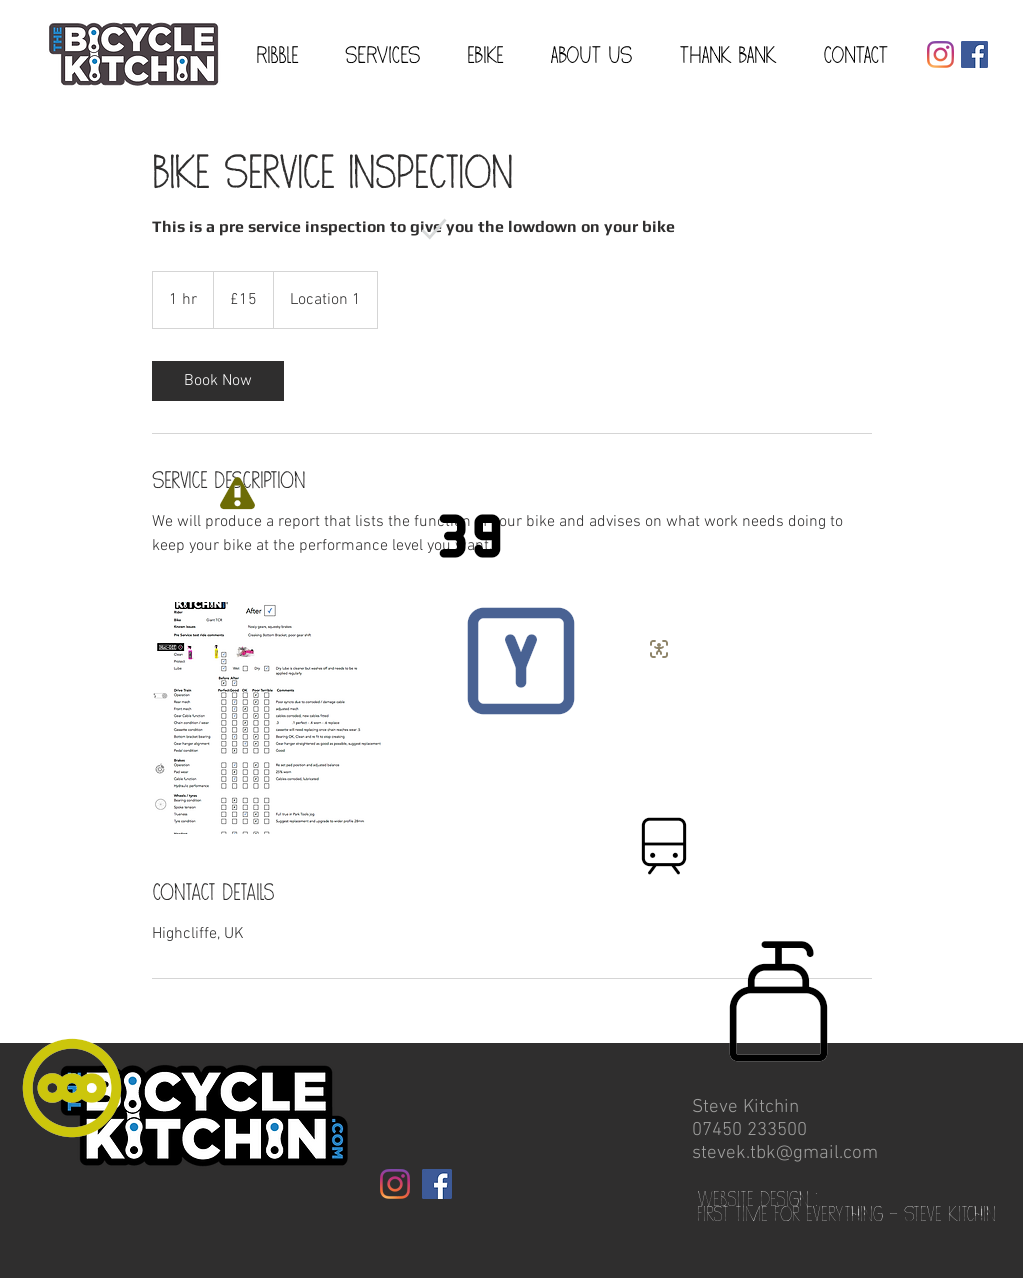 The image size is (1023, 1278). Describe the element at coordinates (72, 1088) in the screenshot. I see `open Letterboxd app` at that location.